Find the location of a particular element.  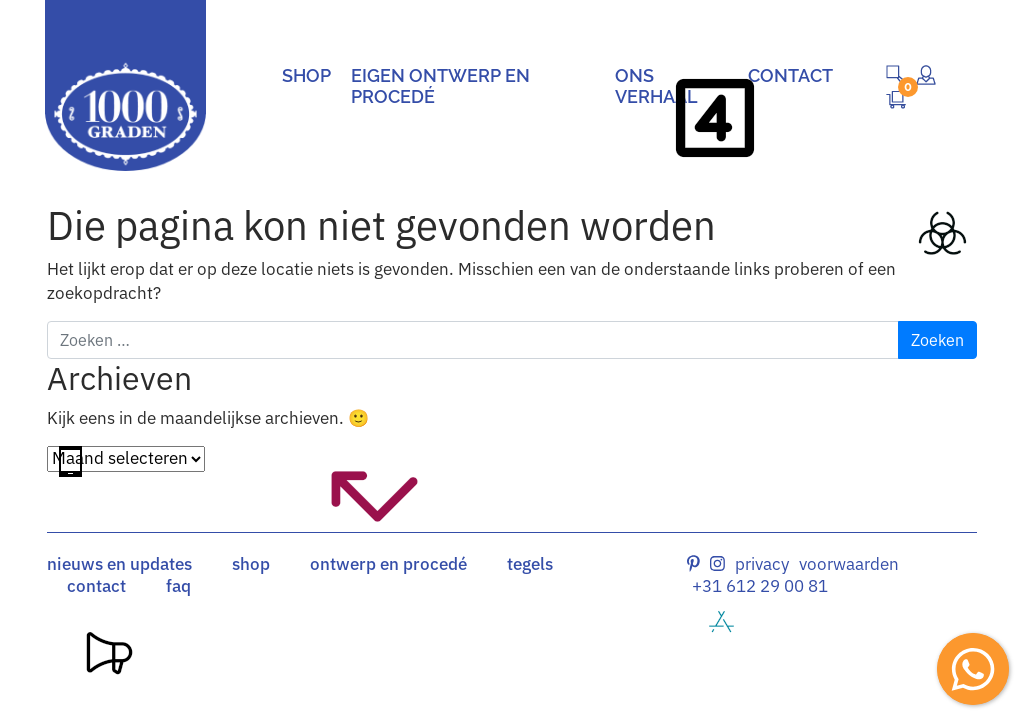

open the app store is located at coordinates (721, 622).